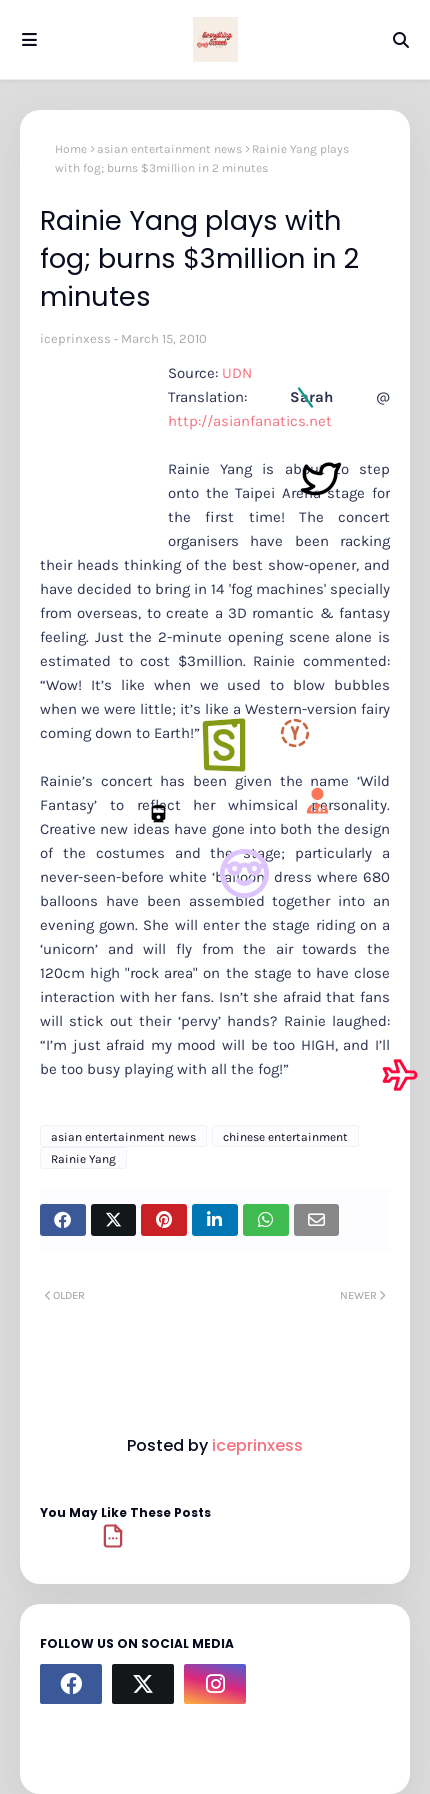 Image resolution: width=430 pixels, height=1794 pixels. Describe the element at coordinates (244, 873) in the screenshot. I see `select nerd or geeky mood/reaction` at that location.